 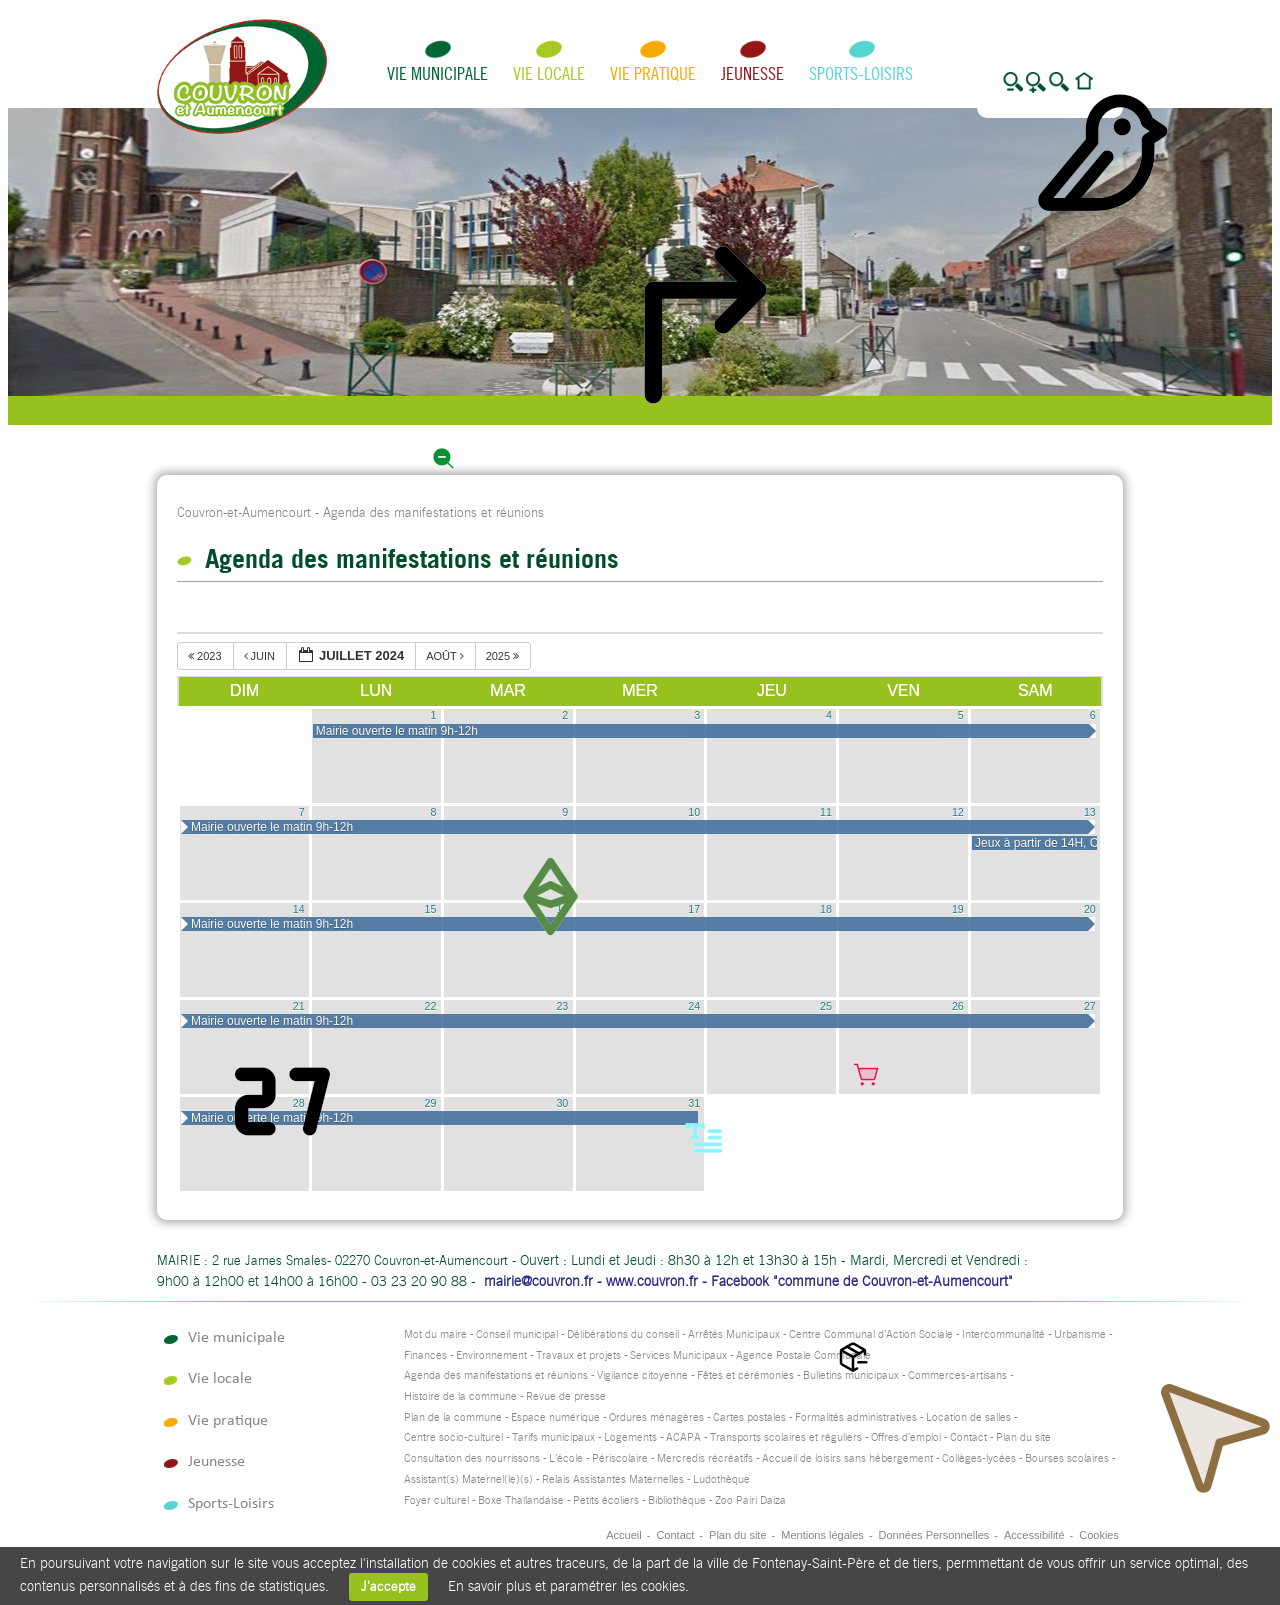 I want to click on access twitter or social media sharing, so click(x=1105, y=157).